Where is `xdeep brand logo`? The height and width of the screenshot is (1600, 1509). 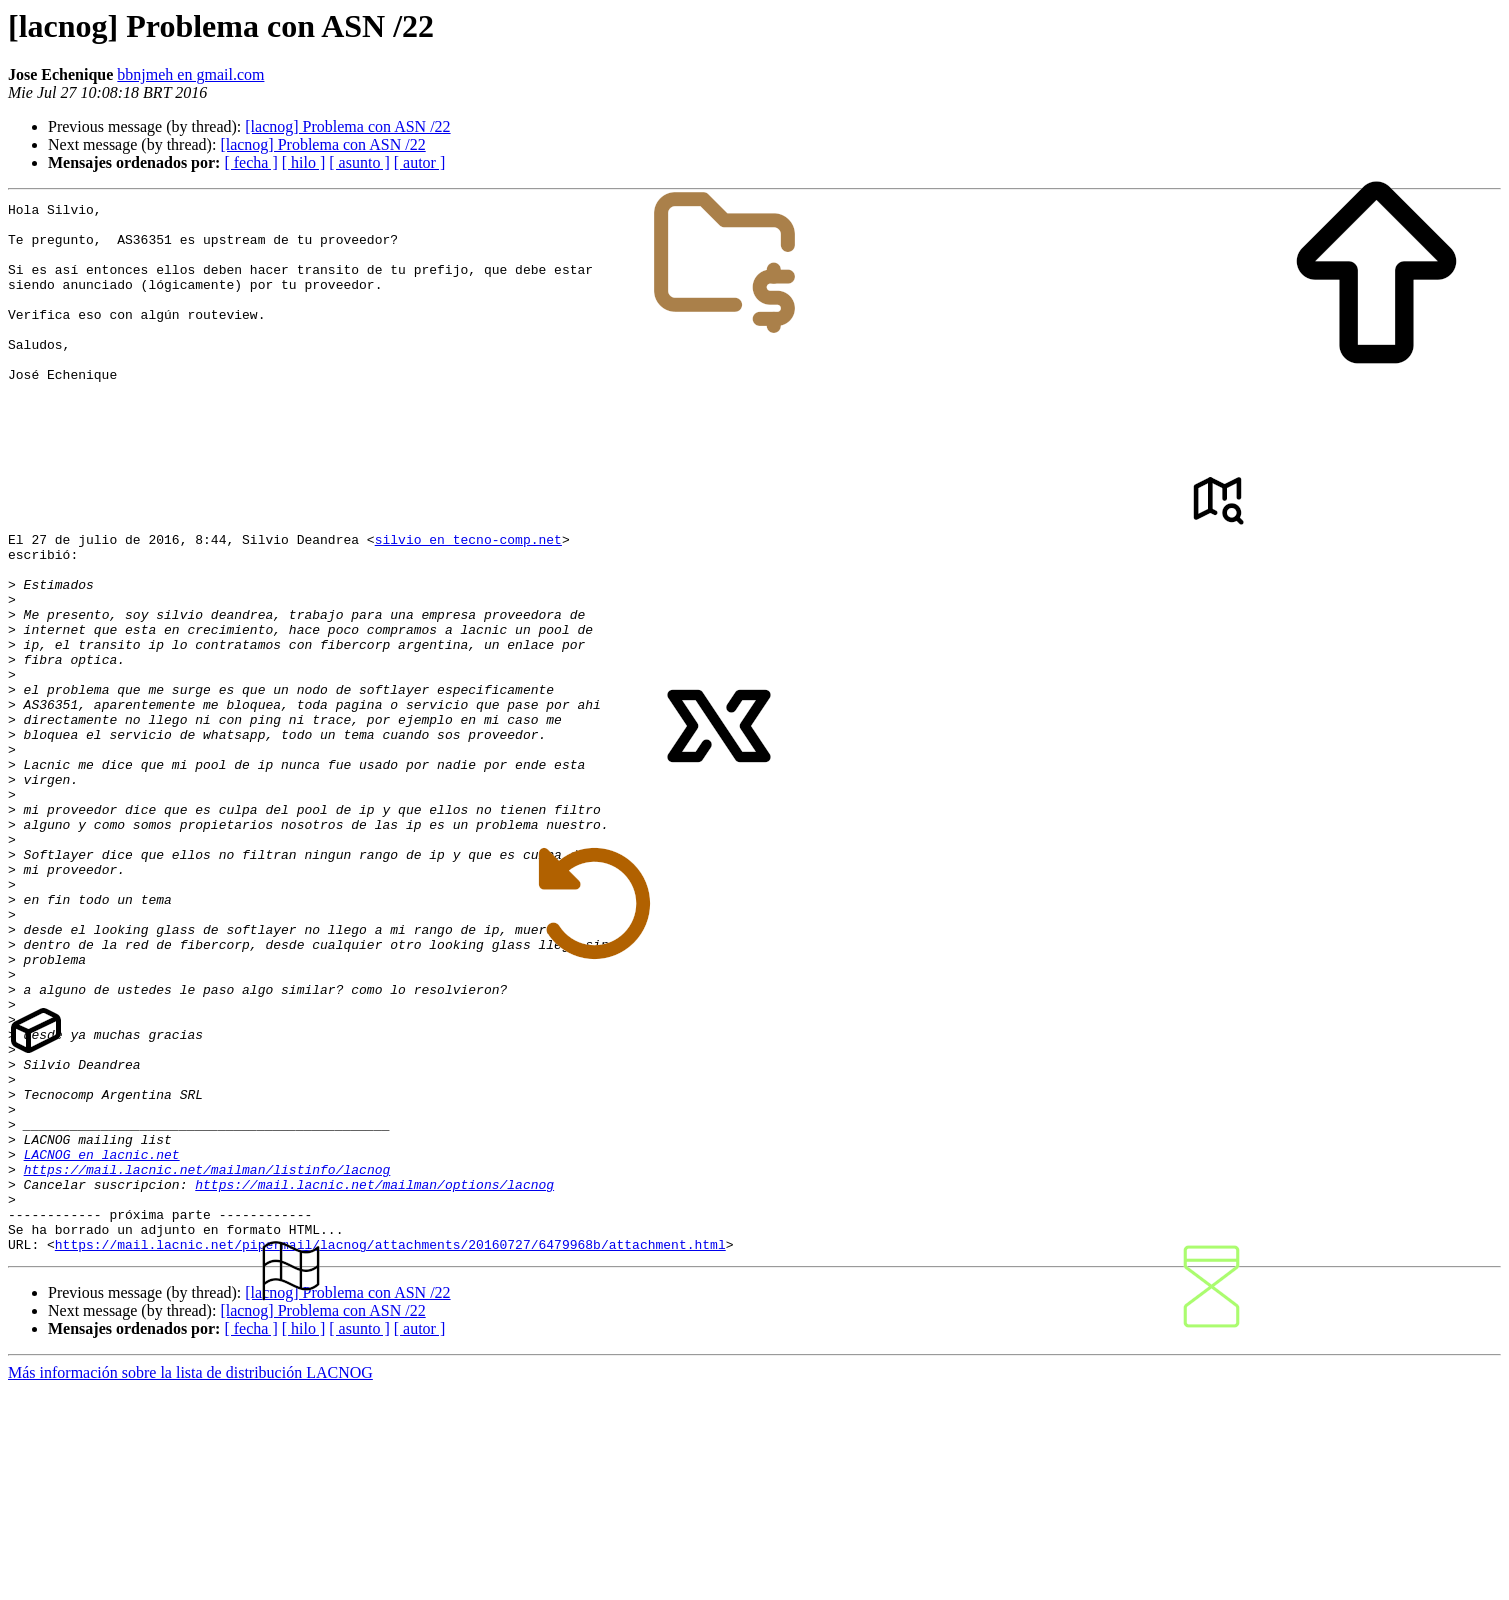
xdeep brand logo is located at coordinates (719, 726).